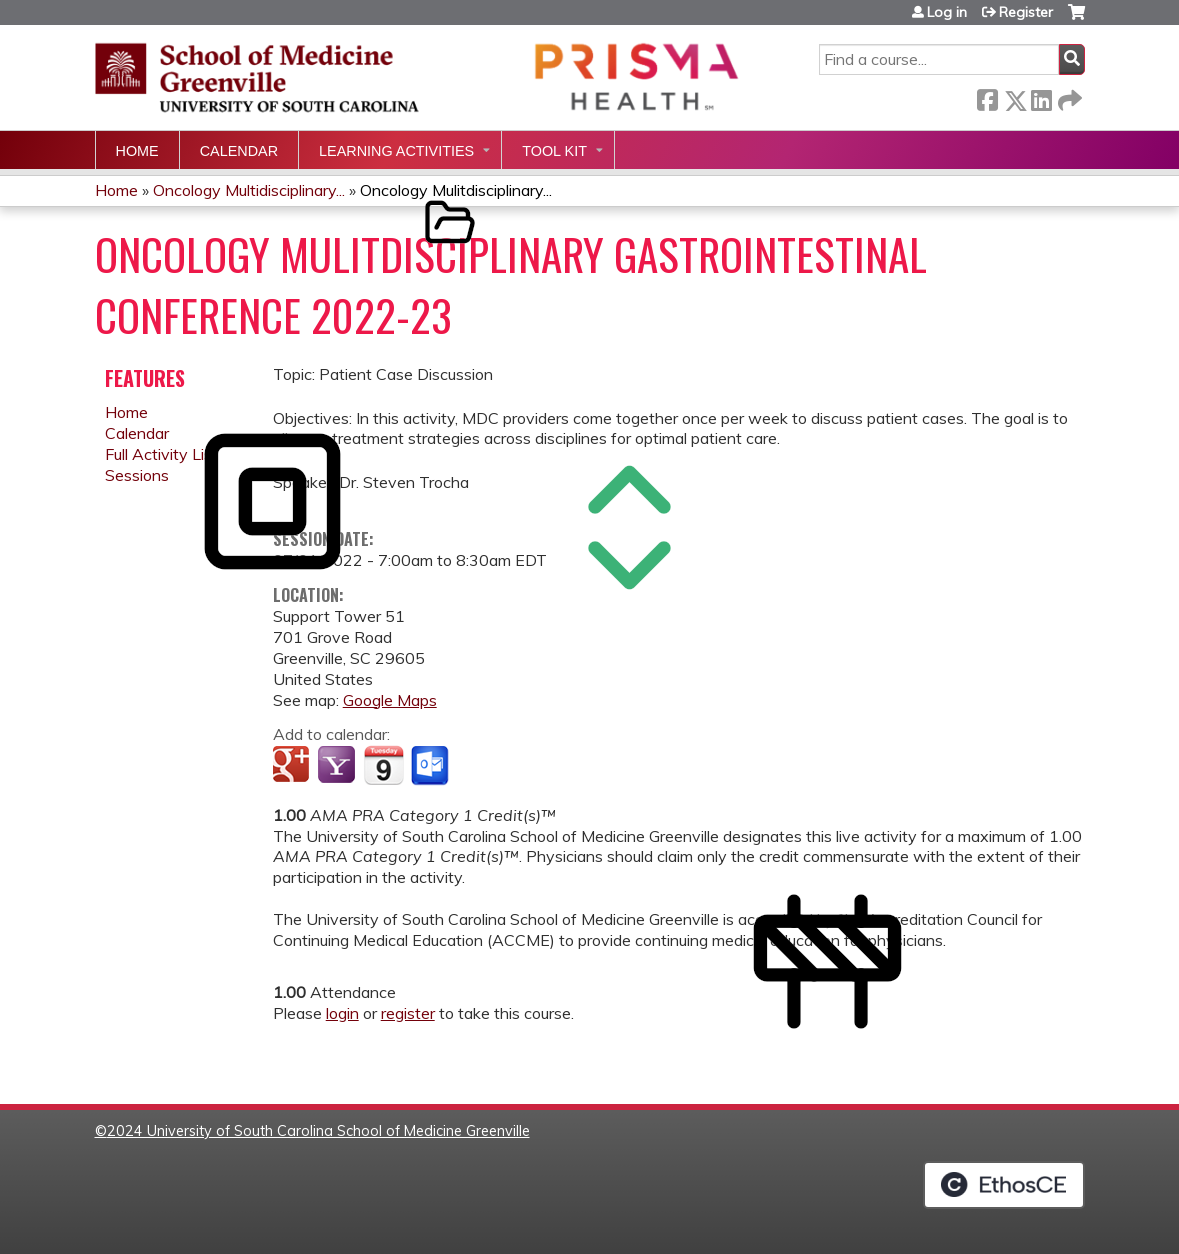 Image resolution: width=1179 pixels, height=1254 pixels. What do you see at coordinates (629, 527) in the screenshot?
I see `expand or collapse a dropdown menu` at bounding box center [629, 527].